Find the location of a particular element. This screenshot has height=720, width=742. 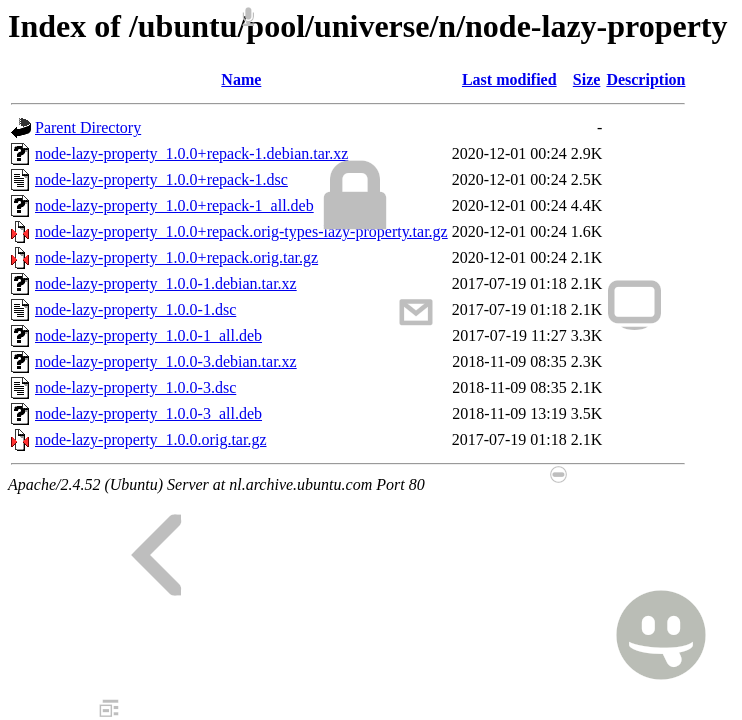

display or monitor settings is located at coordinates (634, 303).